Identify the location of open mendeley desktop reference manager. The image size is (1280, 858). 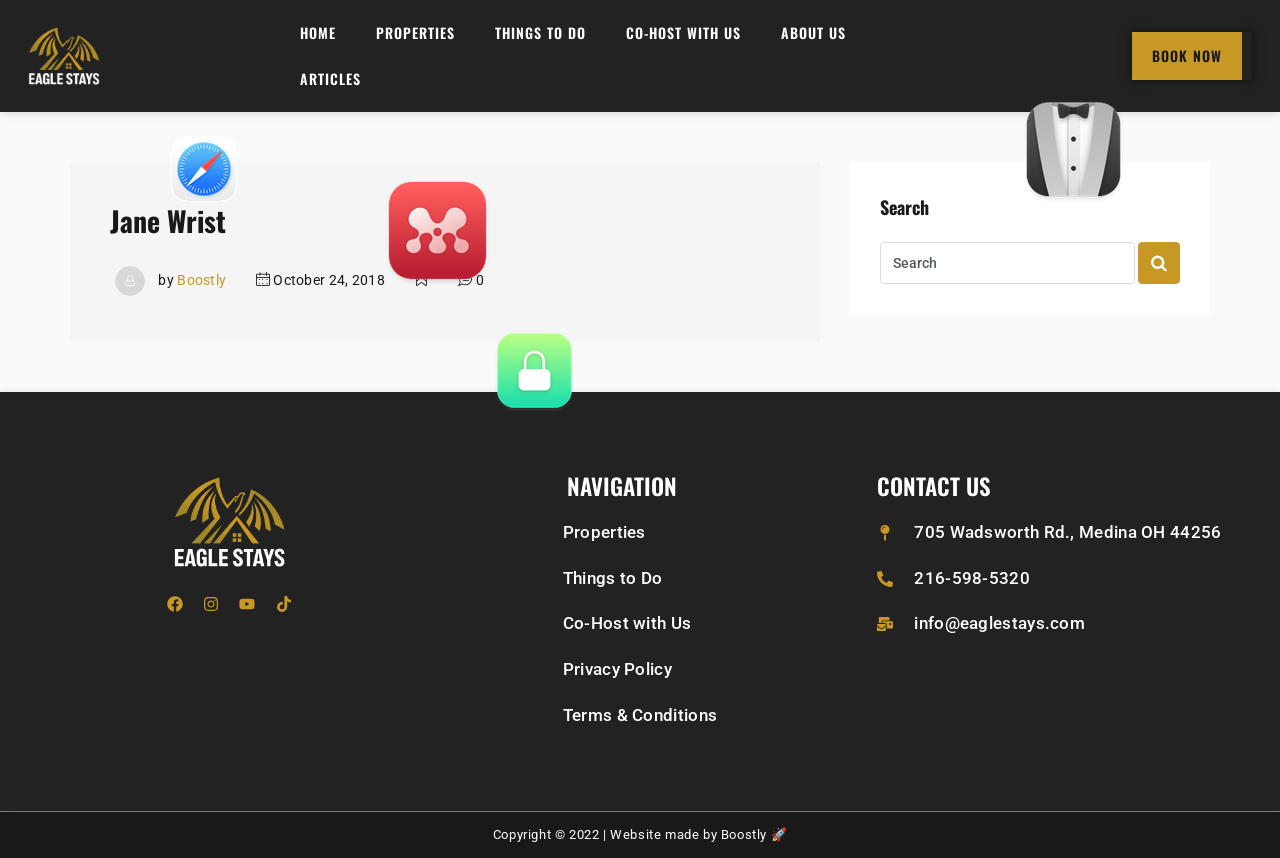
(437, 230).